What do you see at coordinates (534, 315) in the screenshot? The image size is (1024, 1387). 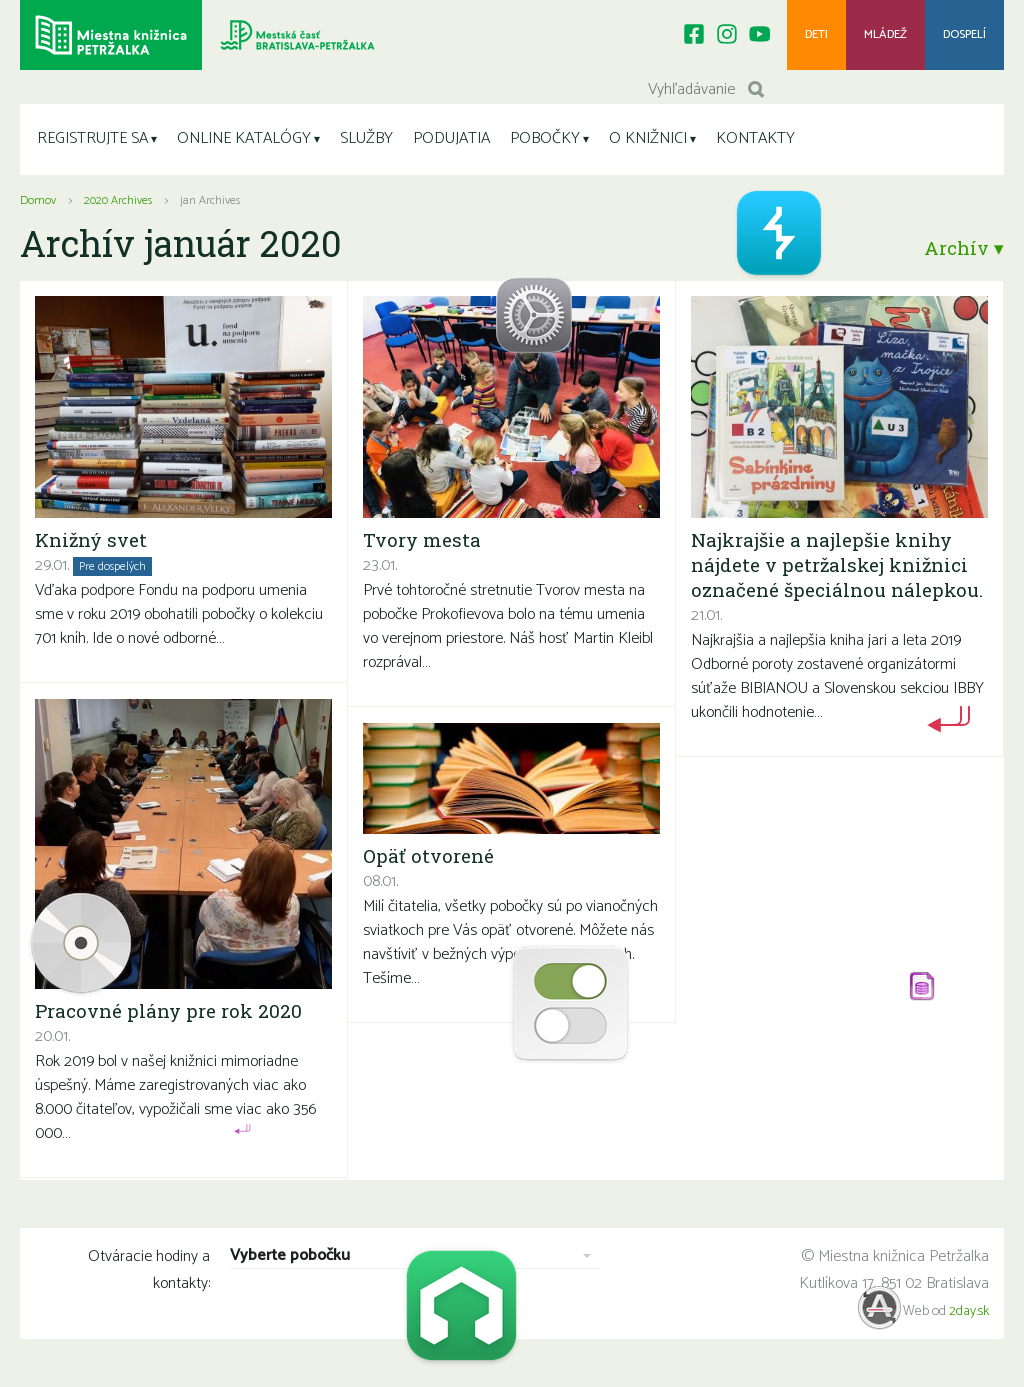 I see `open system settings` at bounding box center [534, 315].